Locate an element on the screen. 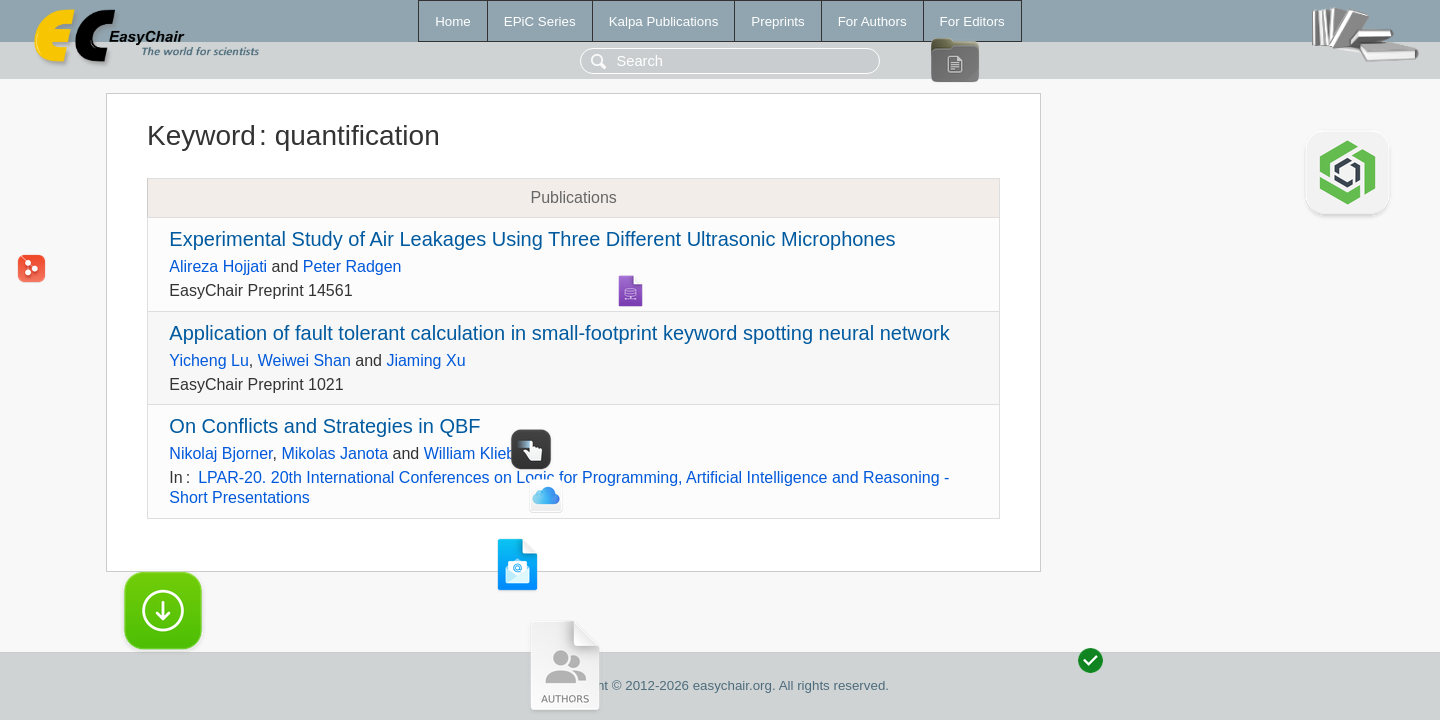 The width and height of the screenshot is (1440, 720). authors or contributors text file is located at coordinates (565, 667).